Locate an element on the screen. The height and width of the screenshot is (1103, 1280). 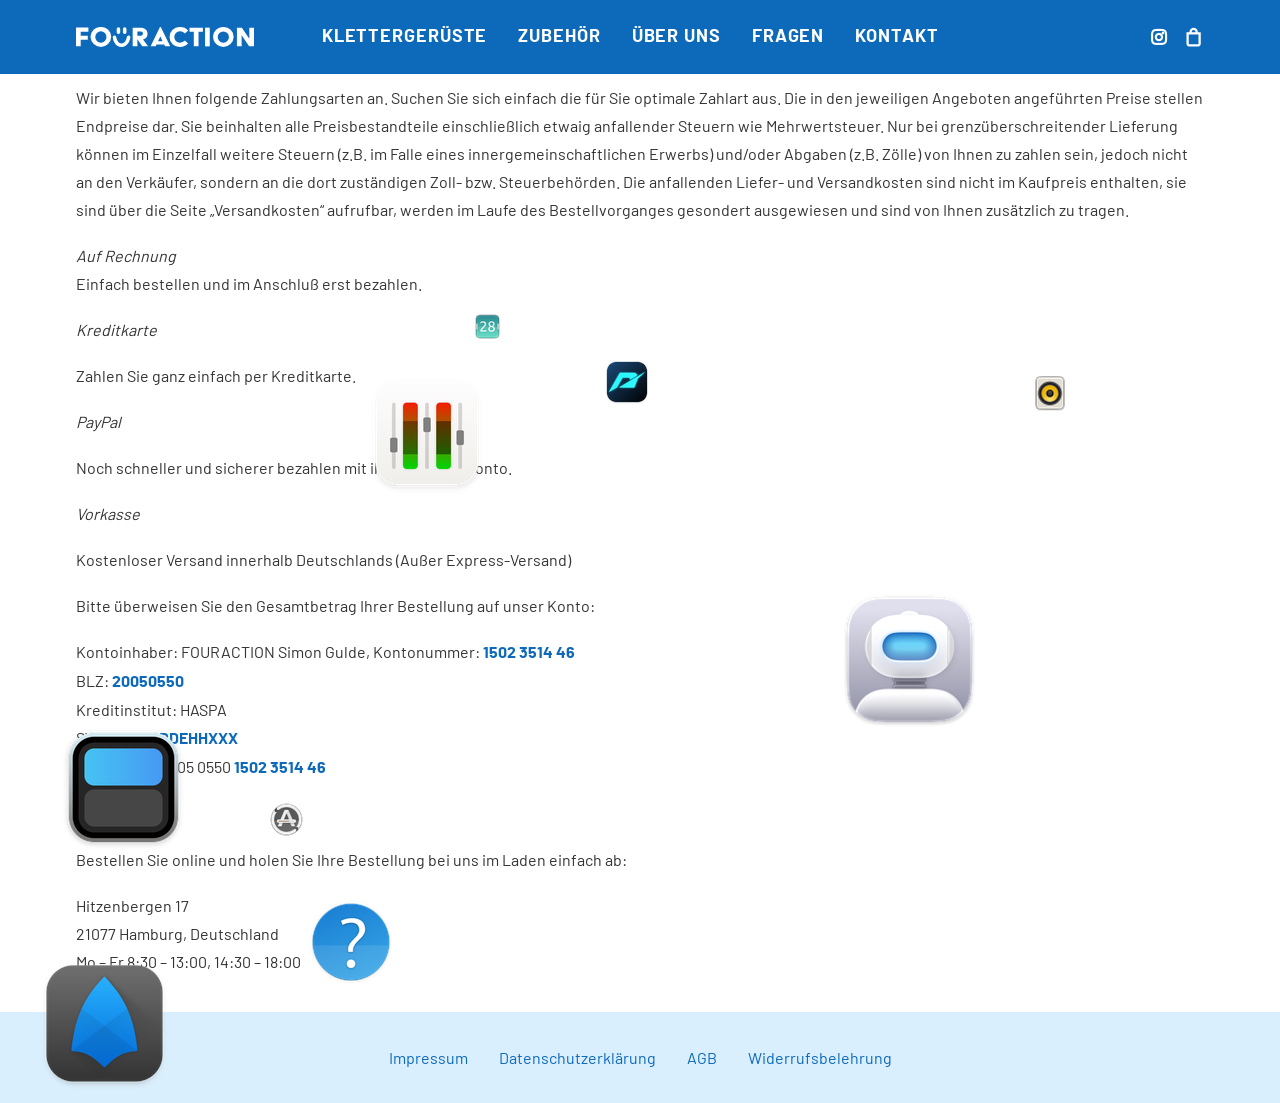
open rhythmbox music player is located at coordinates (1050, 393).